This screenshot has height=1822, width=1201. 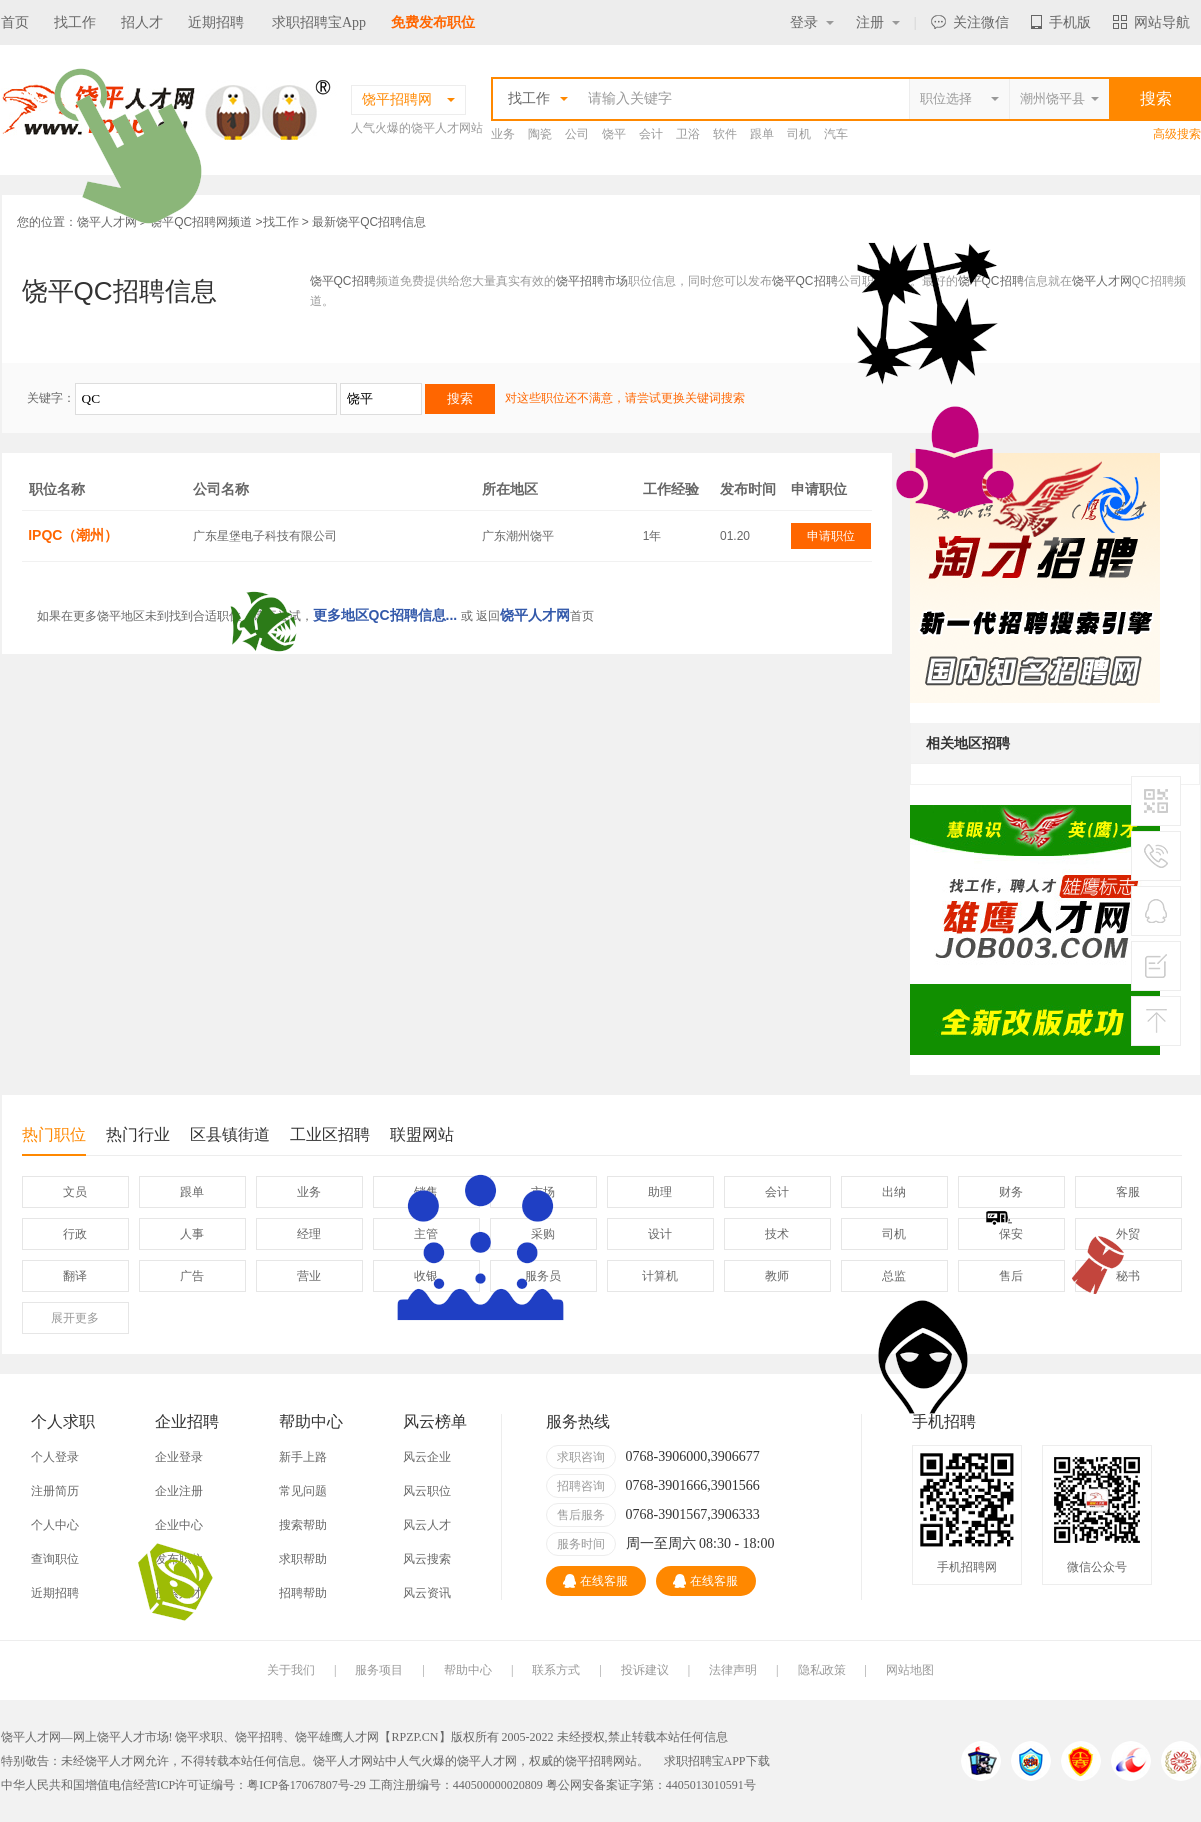 What do you see at coordinates (263, 621) in the screenshot?
I see `indicates a dangerous creature or hazard in a game` at bounding box center [263, 621].